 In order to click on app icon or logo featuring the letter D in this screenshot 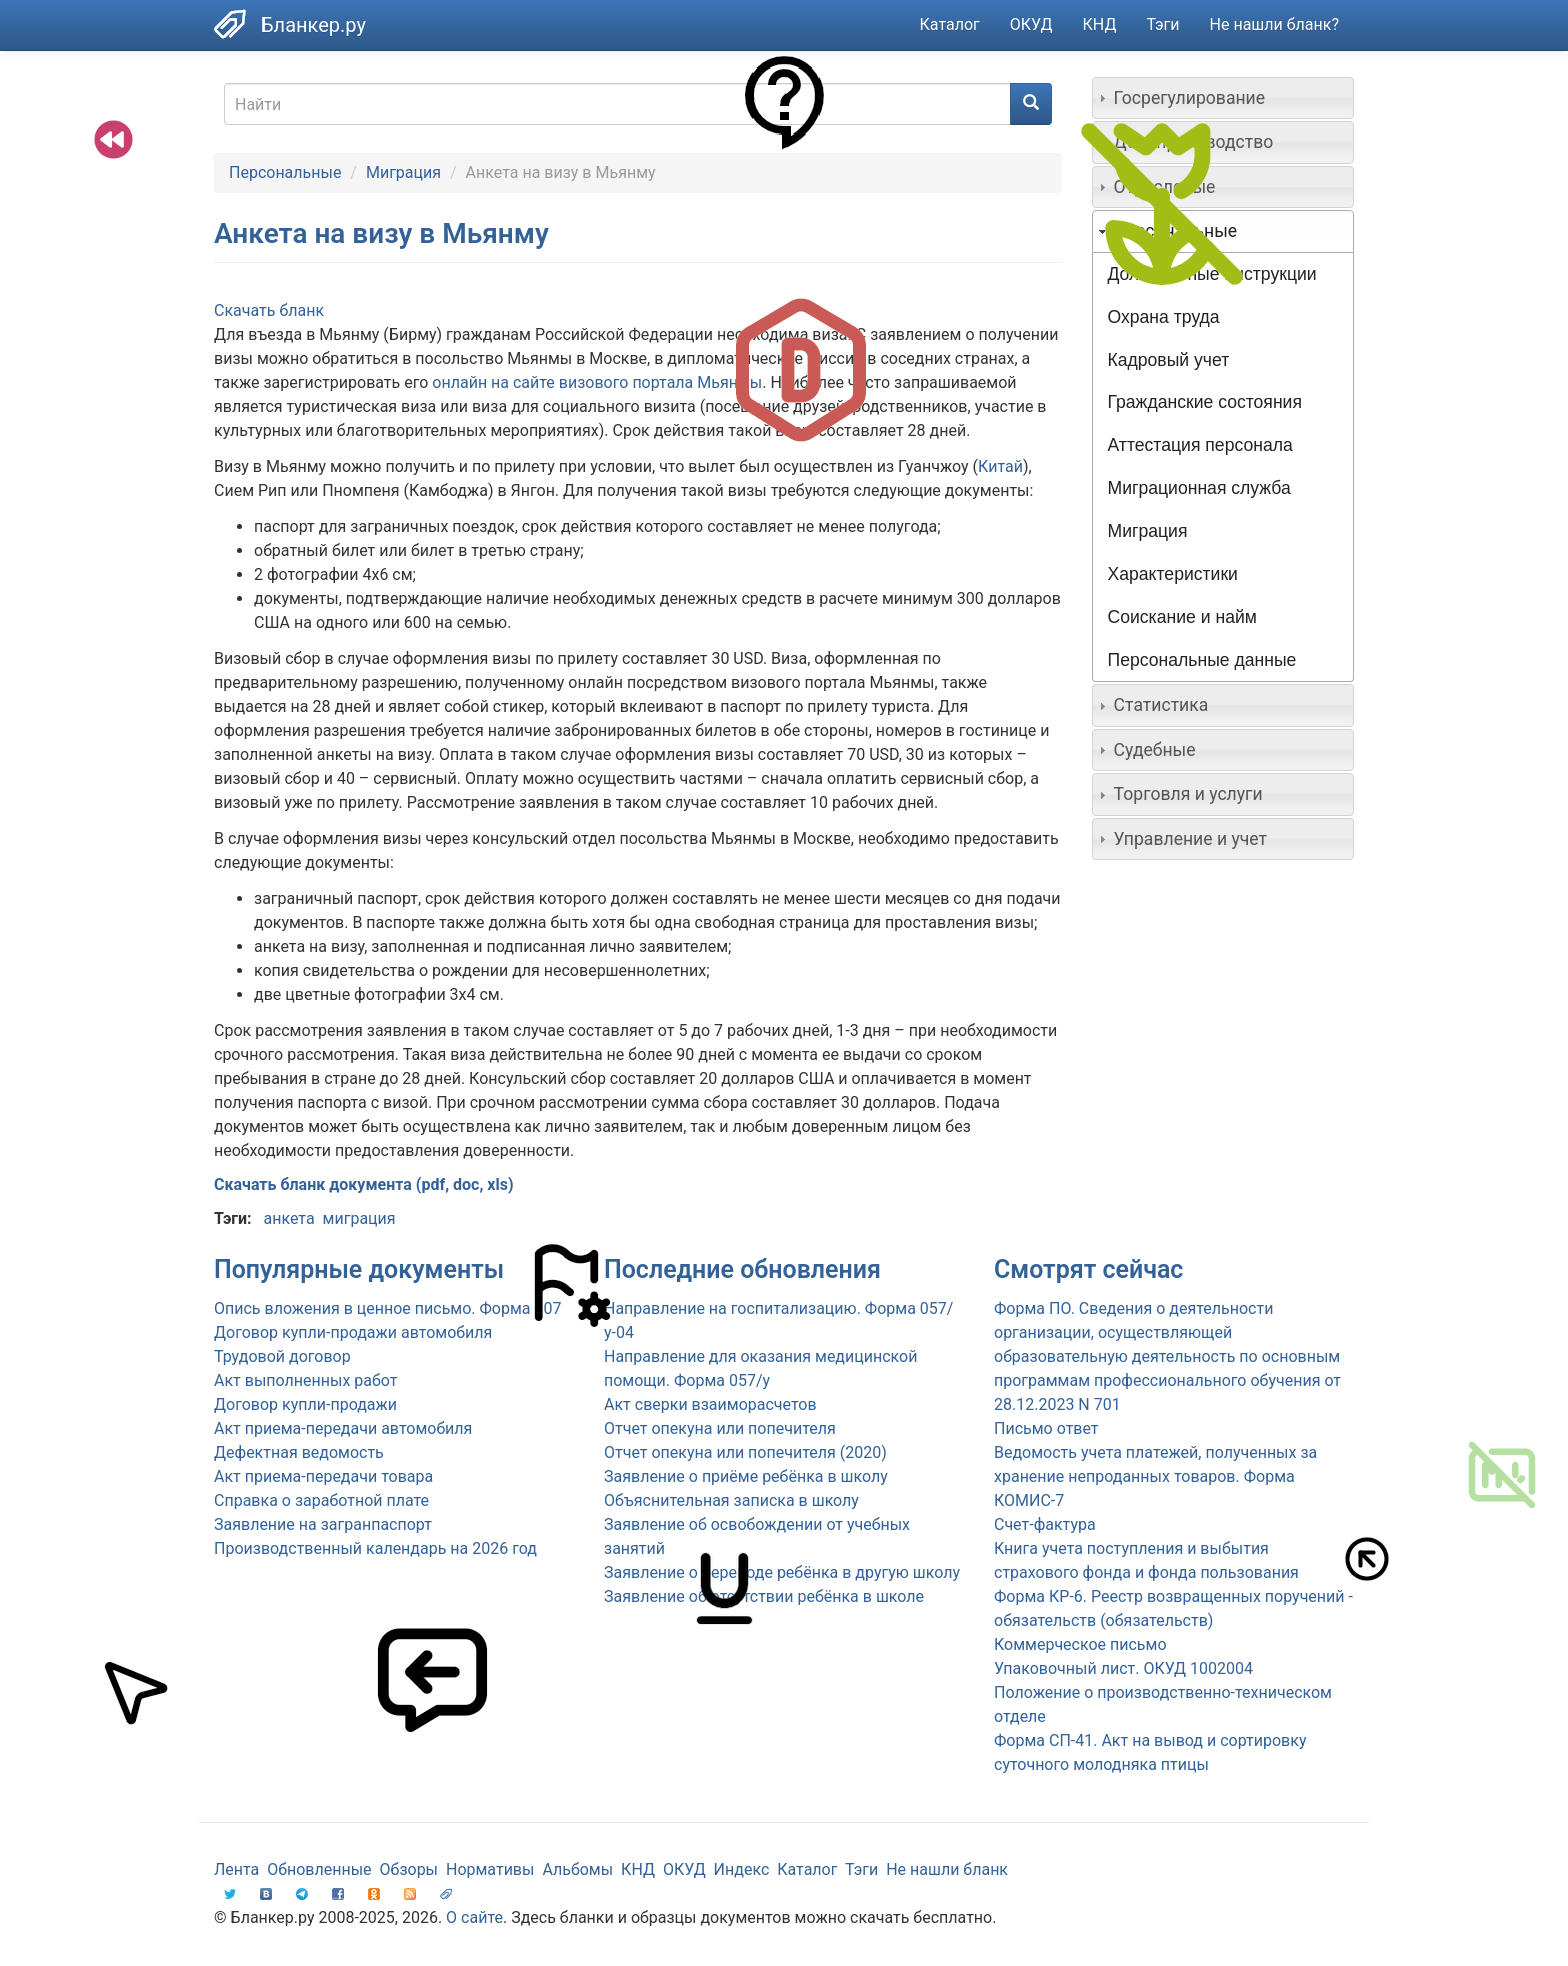, I will do `click(801, 370)`.